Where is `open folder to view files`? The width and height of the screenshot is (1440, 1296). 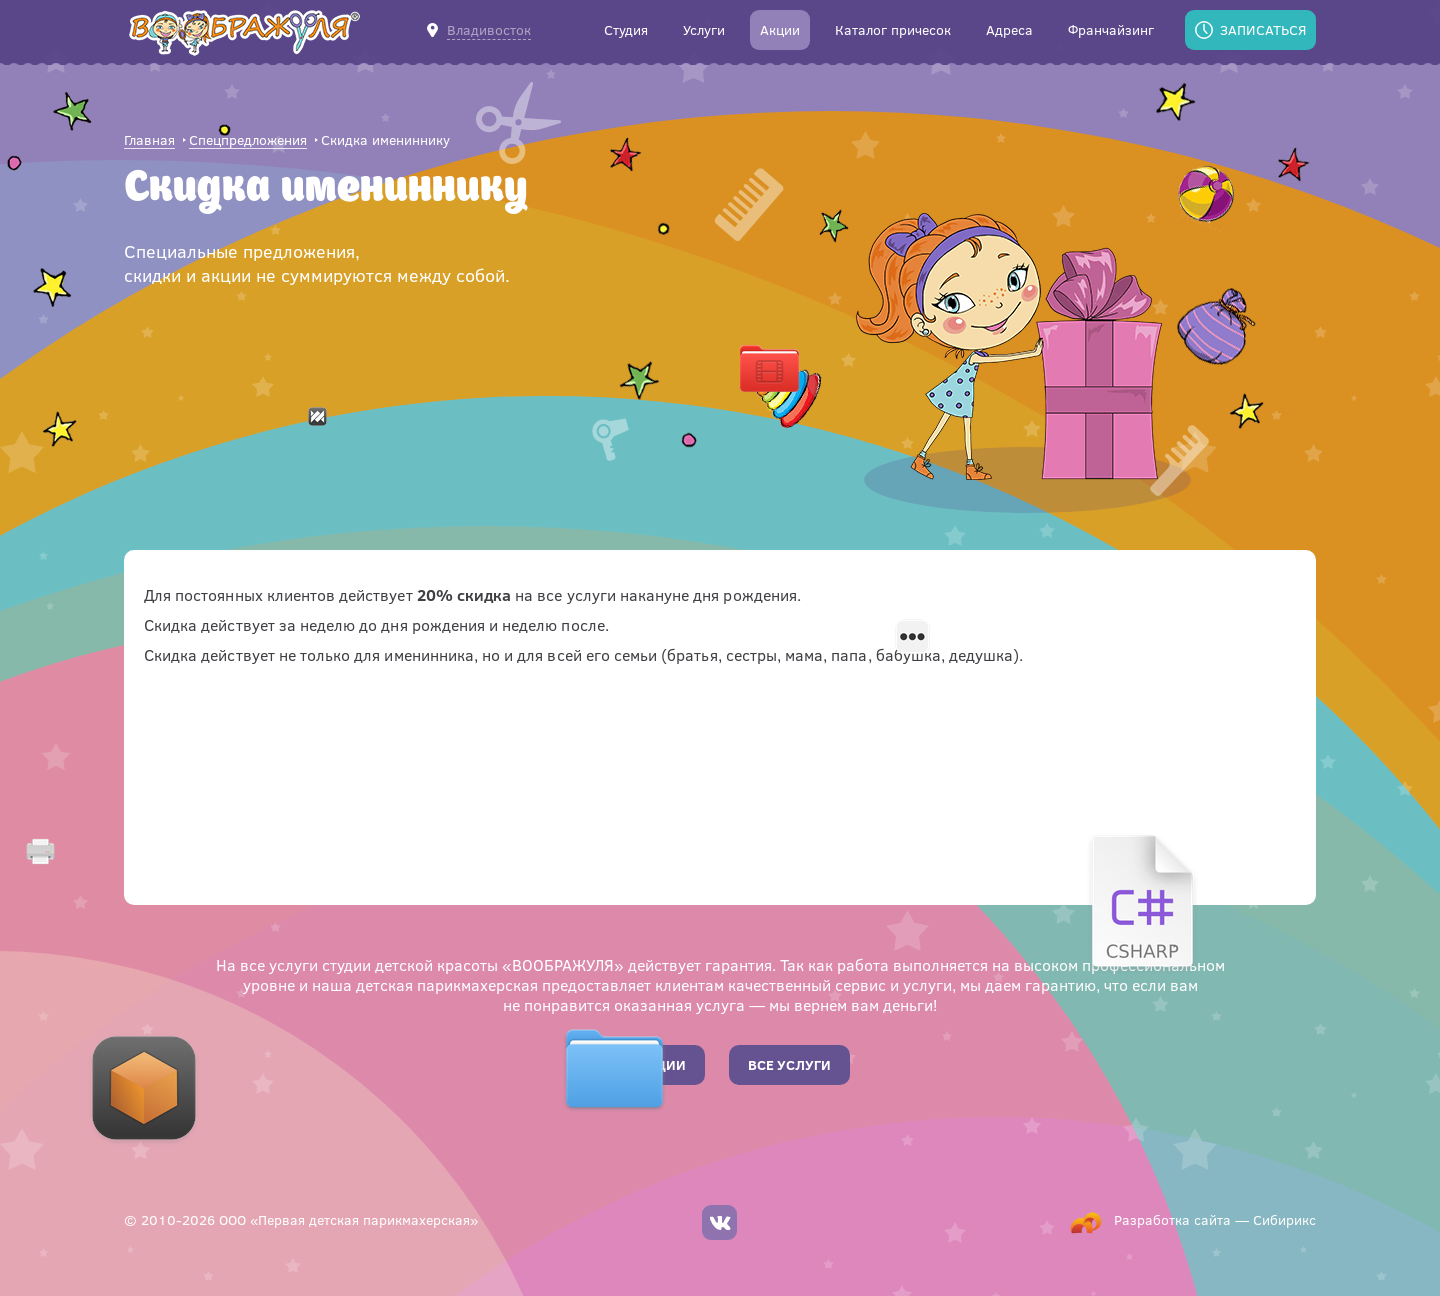 open folder to view files is located at coordinates (614, 1068).